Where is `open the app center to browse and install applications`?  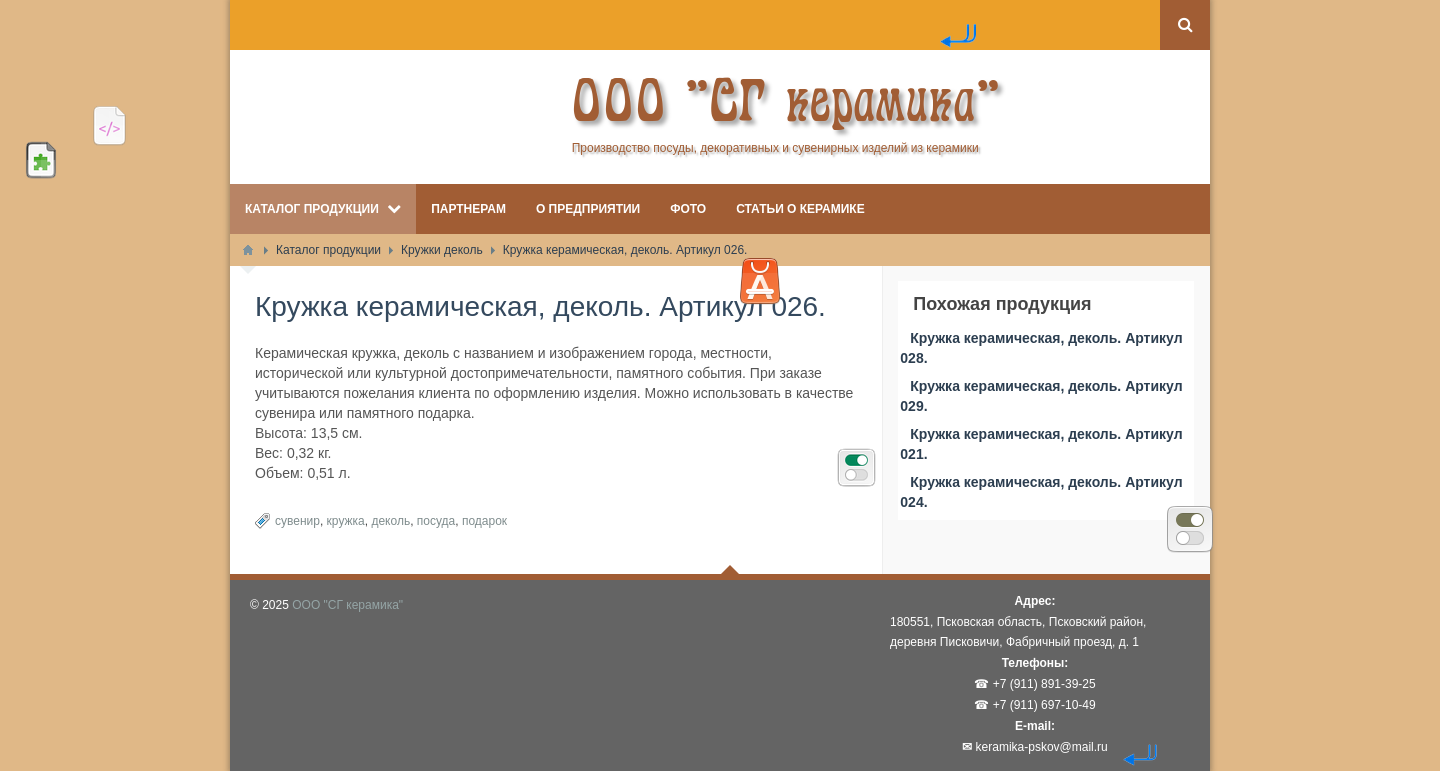 open the app center to browse and install applications is located at coordinates (760, 281).